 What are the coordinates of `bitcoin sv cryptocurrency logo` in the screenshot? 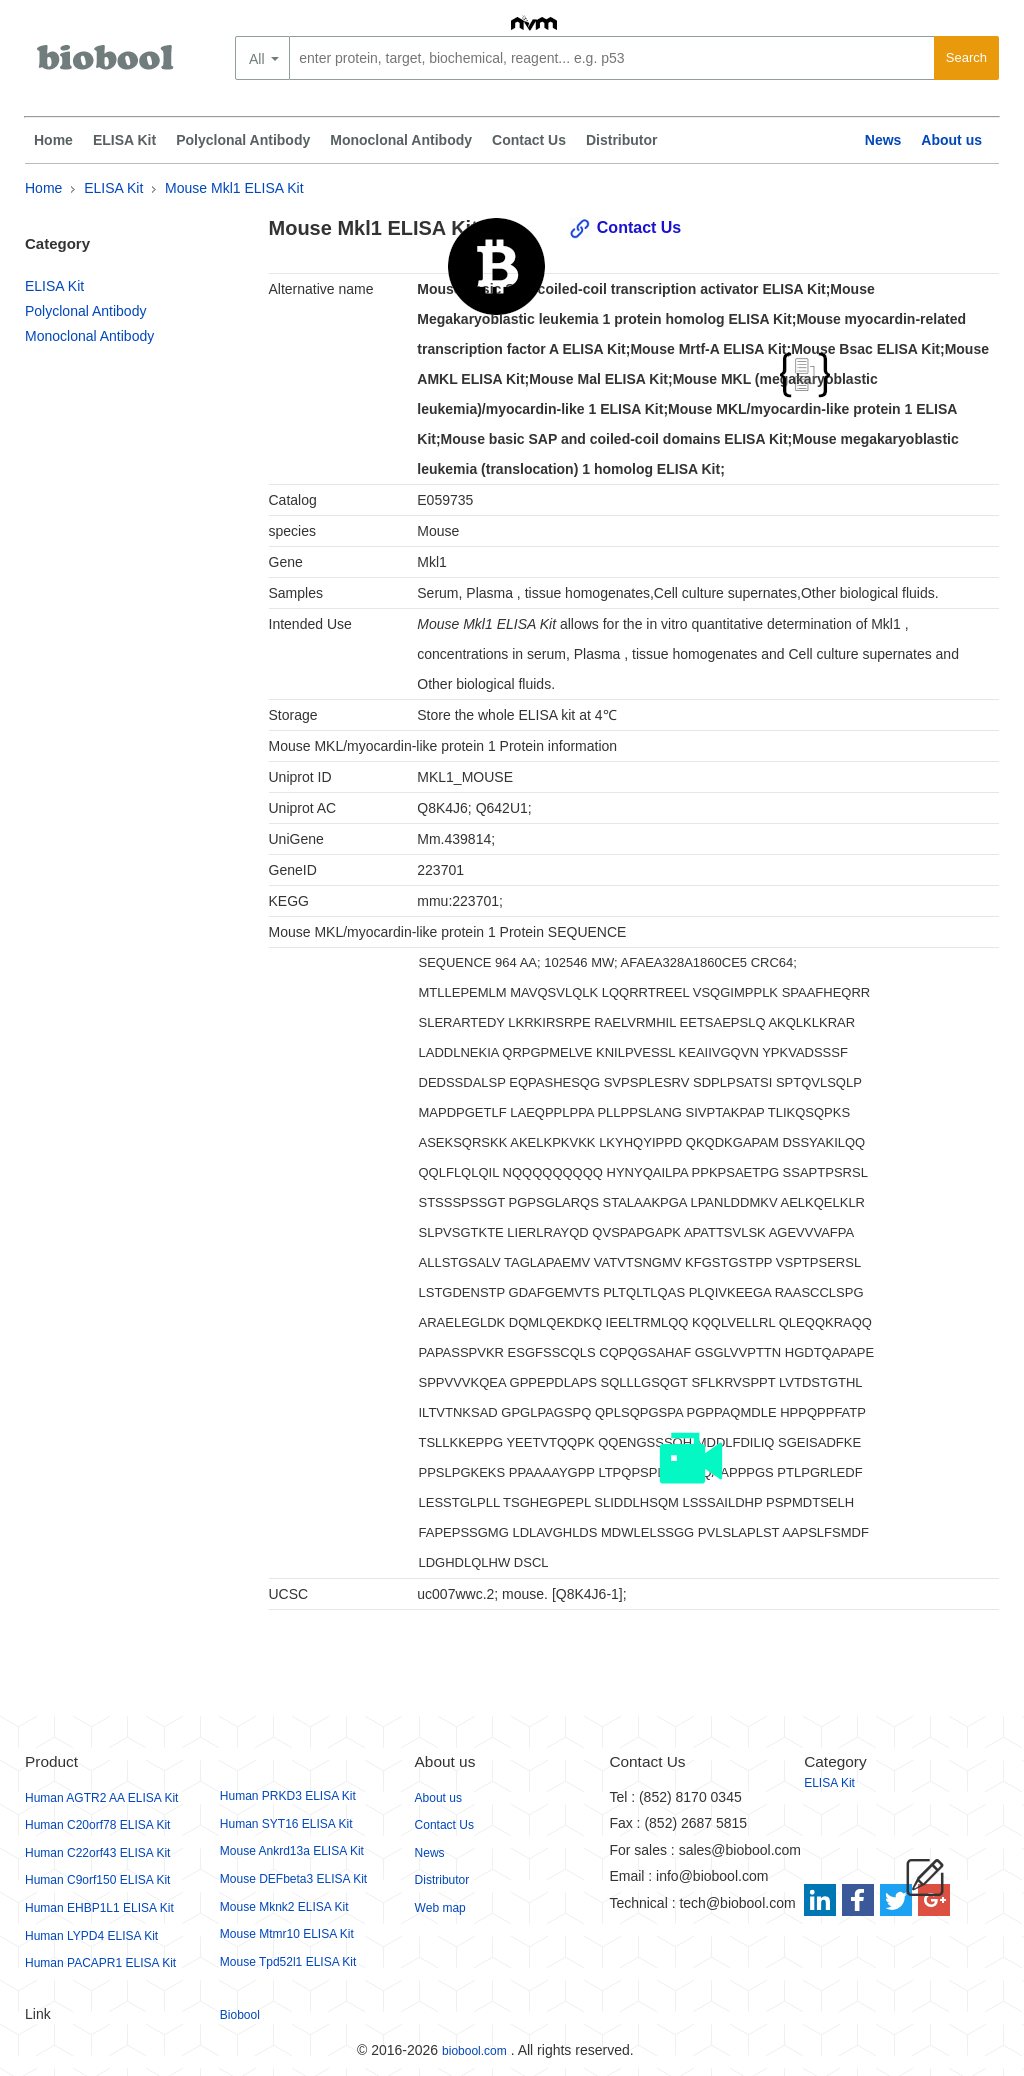 It's located at (496, 266).